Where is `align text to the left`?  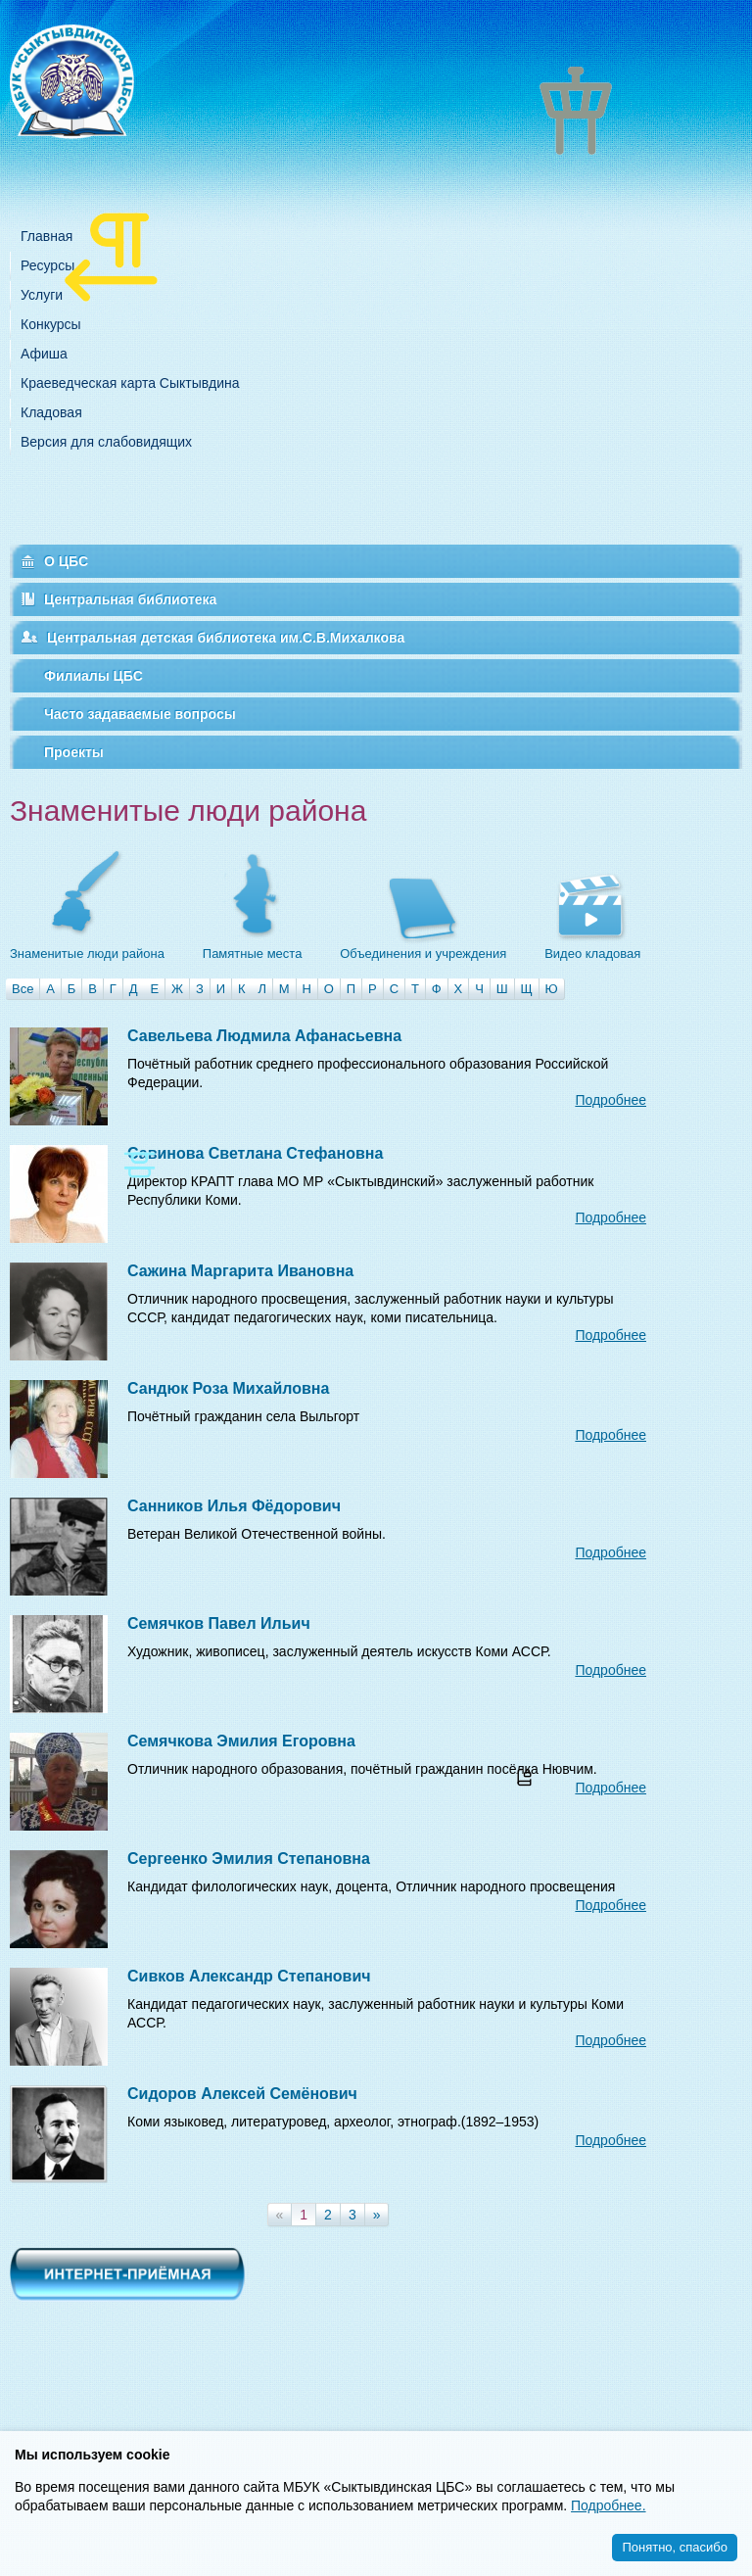 align text to the left is located at coordinates (111, 255).